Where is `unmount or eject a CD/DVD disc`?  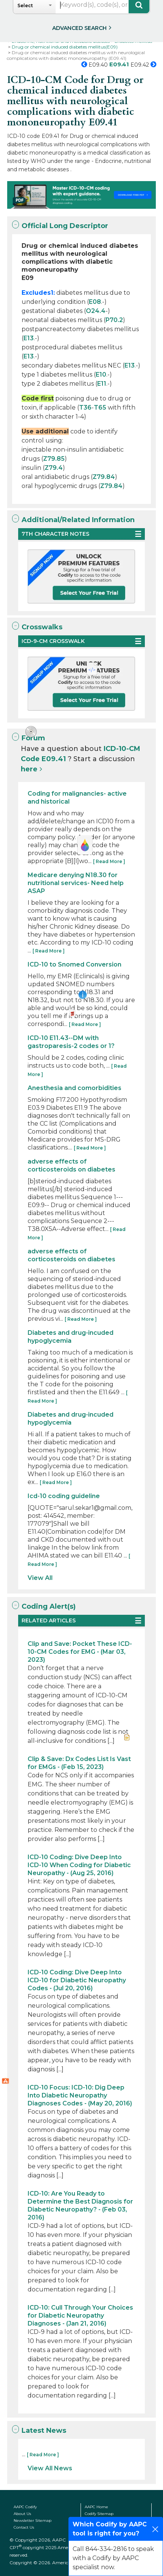 unmount or eject a CD/DVD disc is located at coordinates (31, 732).